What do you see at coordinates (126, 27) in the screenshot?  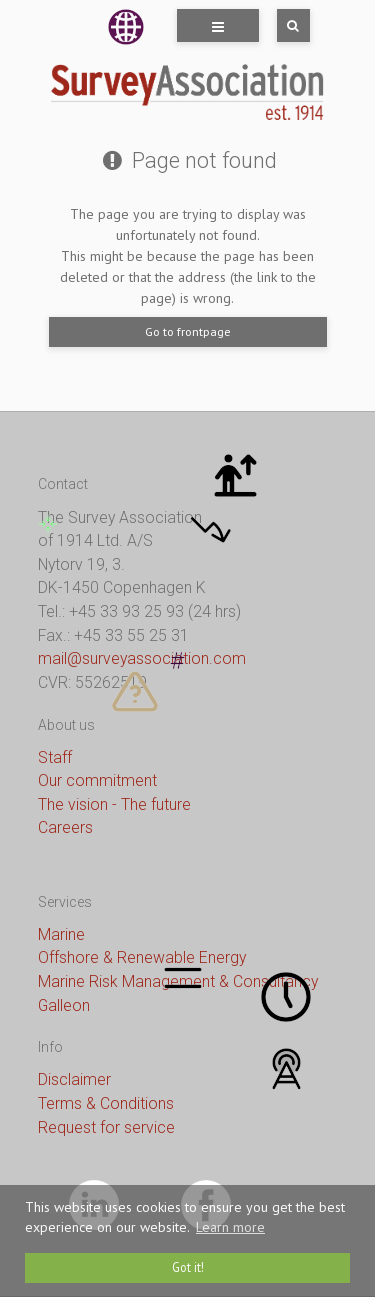 I see `access website or browse the web` at bounding box center [126, 27].